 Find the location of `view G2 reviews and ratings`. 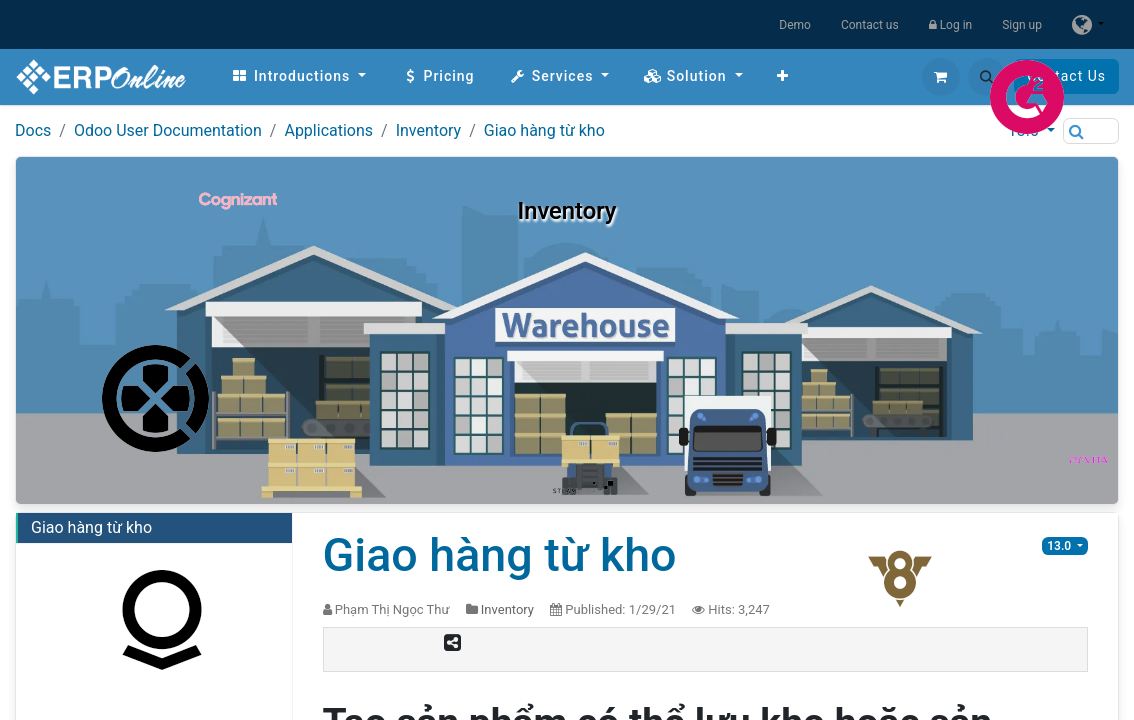

view G2 reviews and ratings is located at coordinates (1027, 97).